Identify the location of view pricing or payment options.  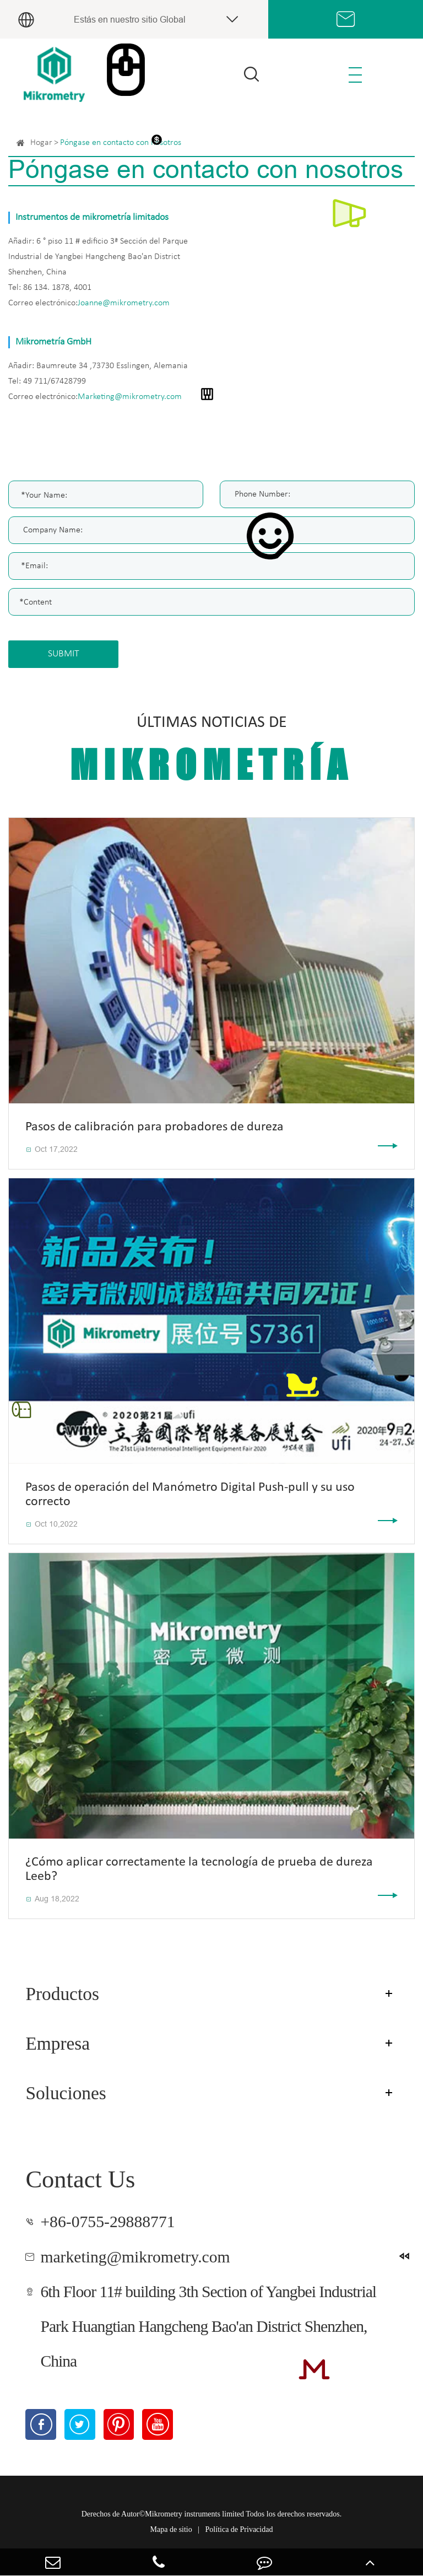
(156, 139).